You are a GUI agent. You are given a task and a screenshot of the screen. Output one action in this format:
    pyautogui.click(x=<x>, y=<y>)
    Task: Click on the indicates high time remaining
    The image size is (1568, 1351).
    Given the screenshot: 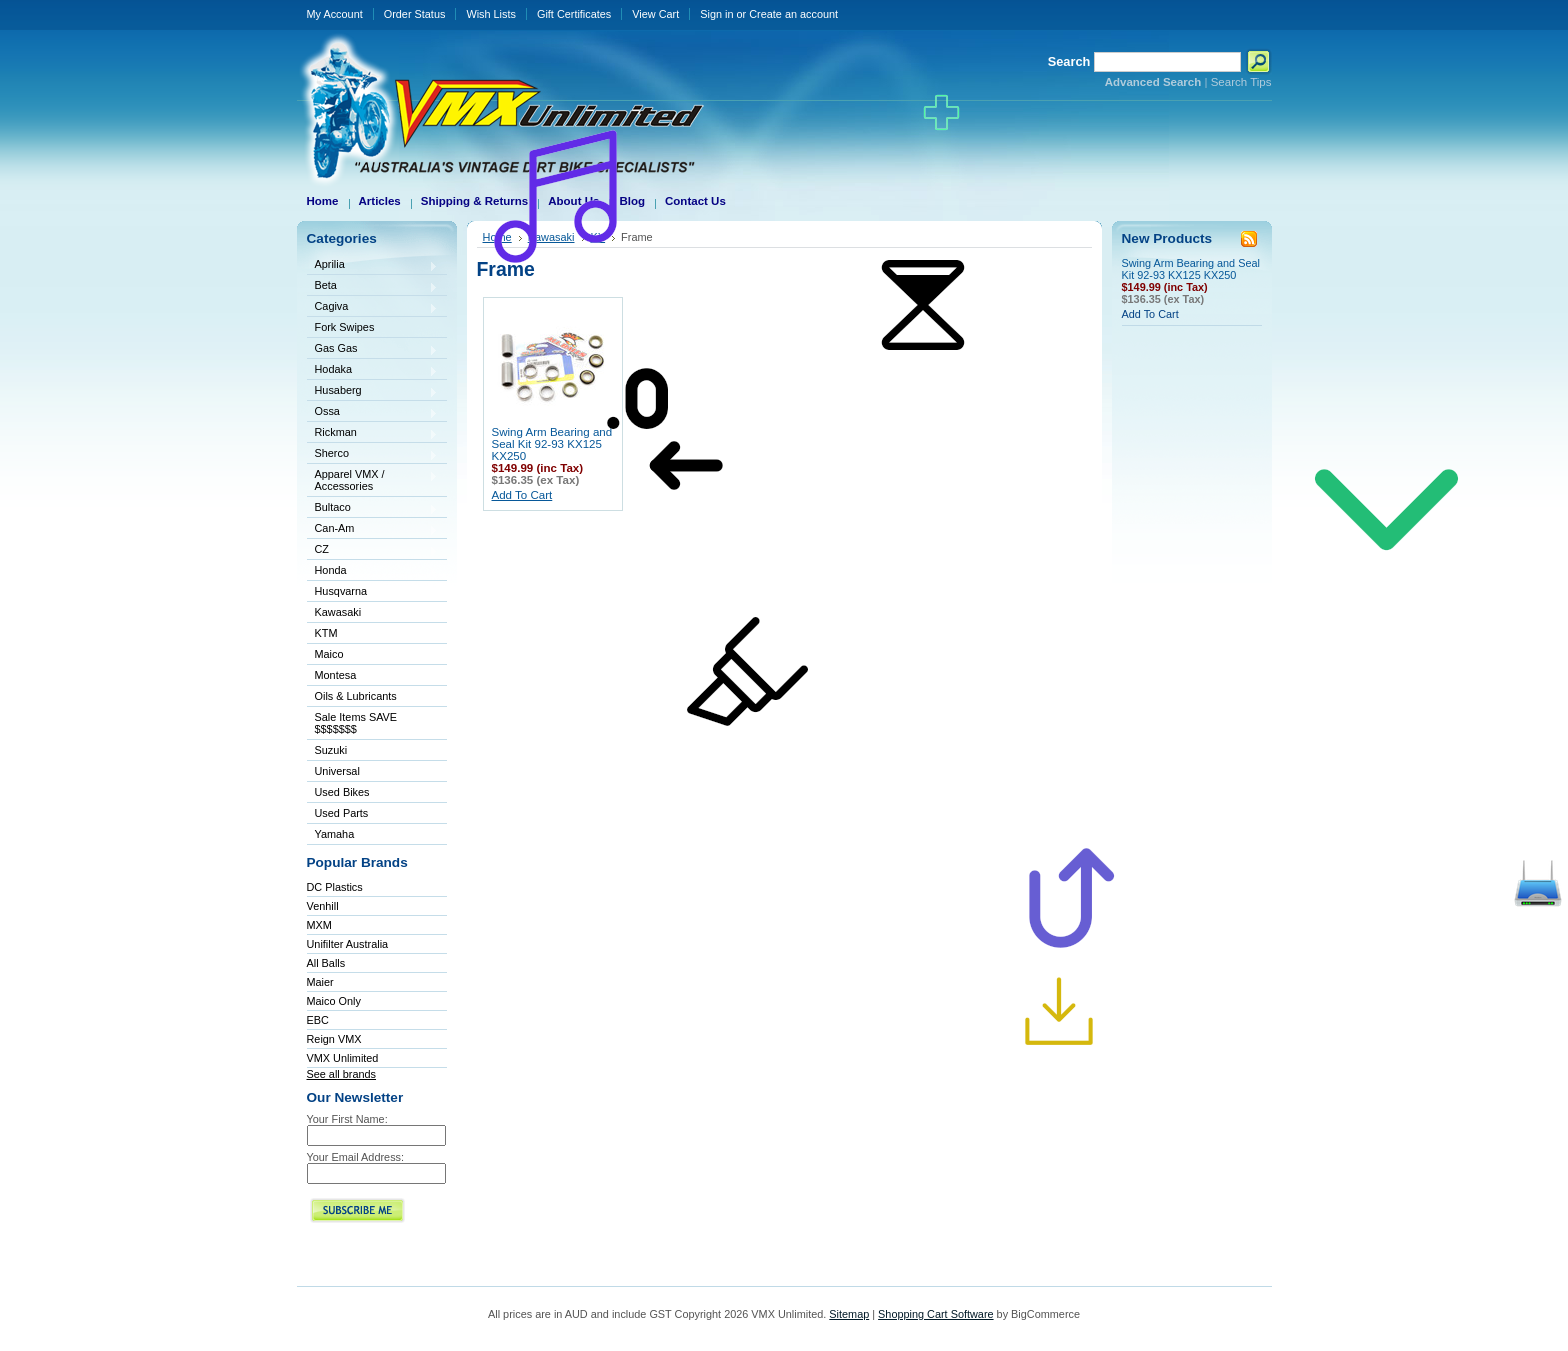 What is the action you would take?
    pyautogui.click(x=923, y=305)
    